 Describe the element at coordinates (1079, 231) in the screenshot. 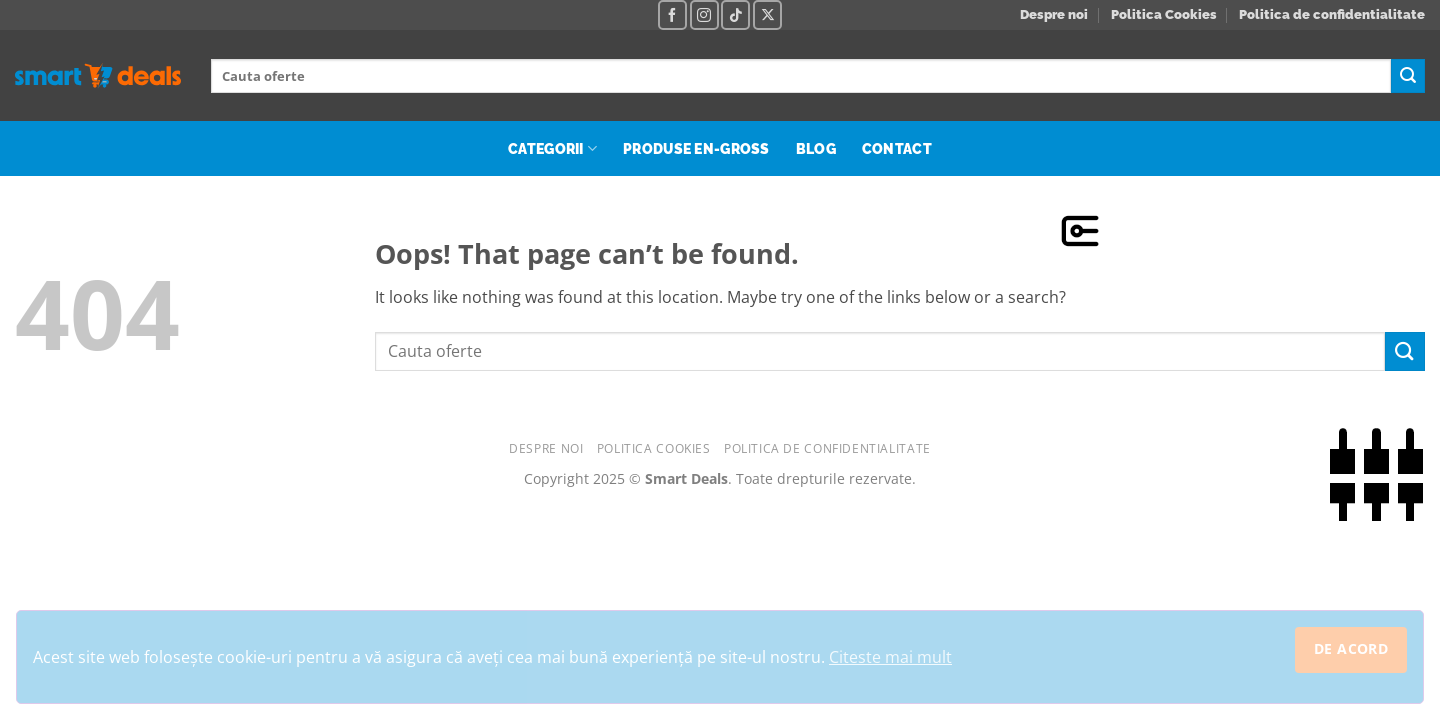

I see `access your wallet or payment methods` at that location.